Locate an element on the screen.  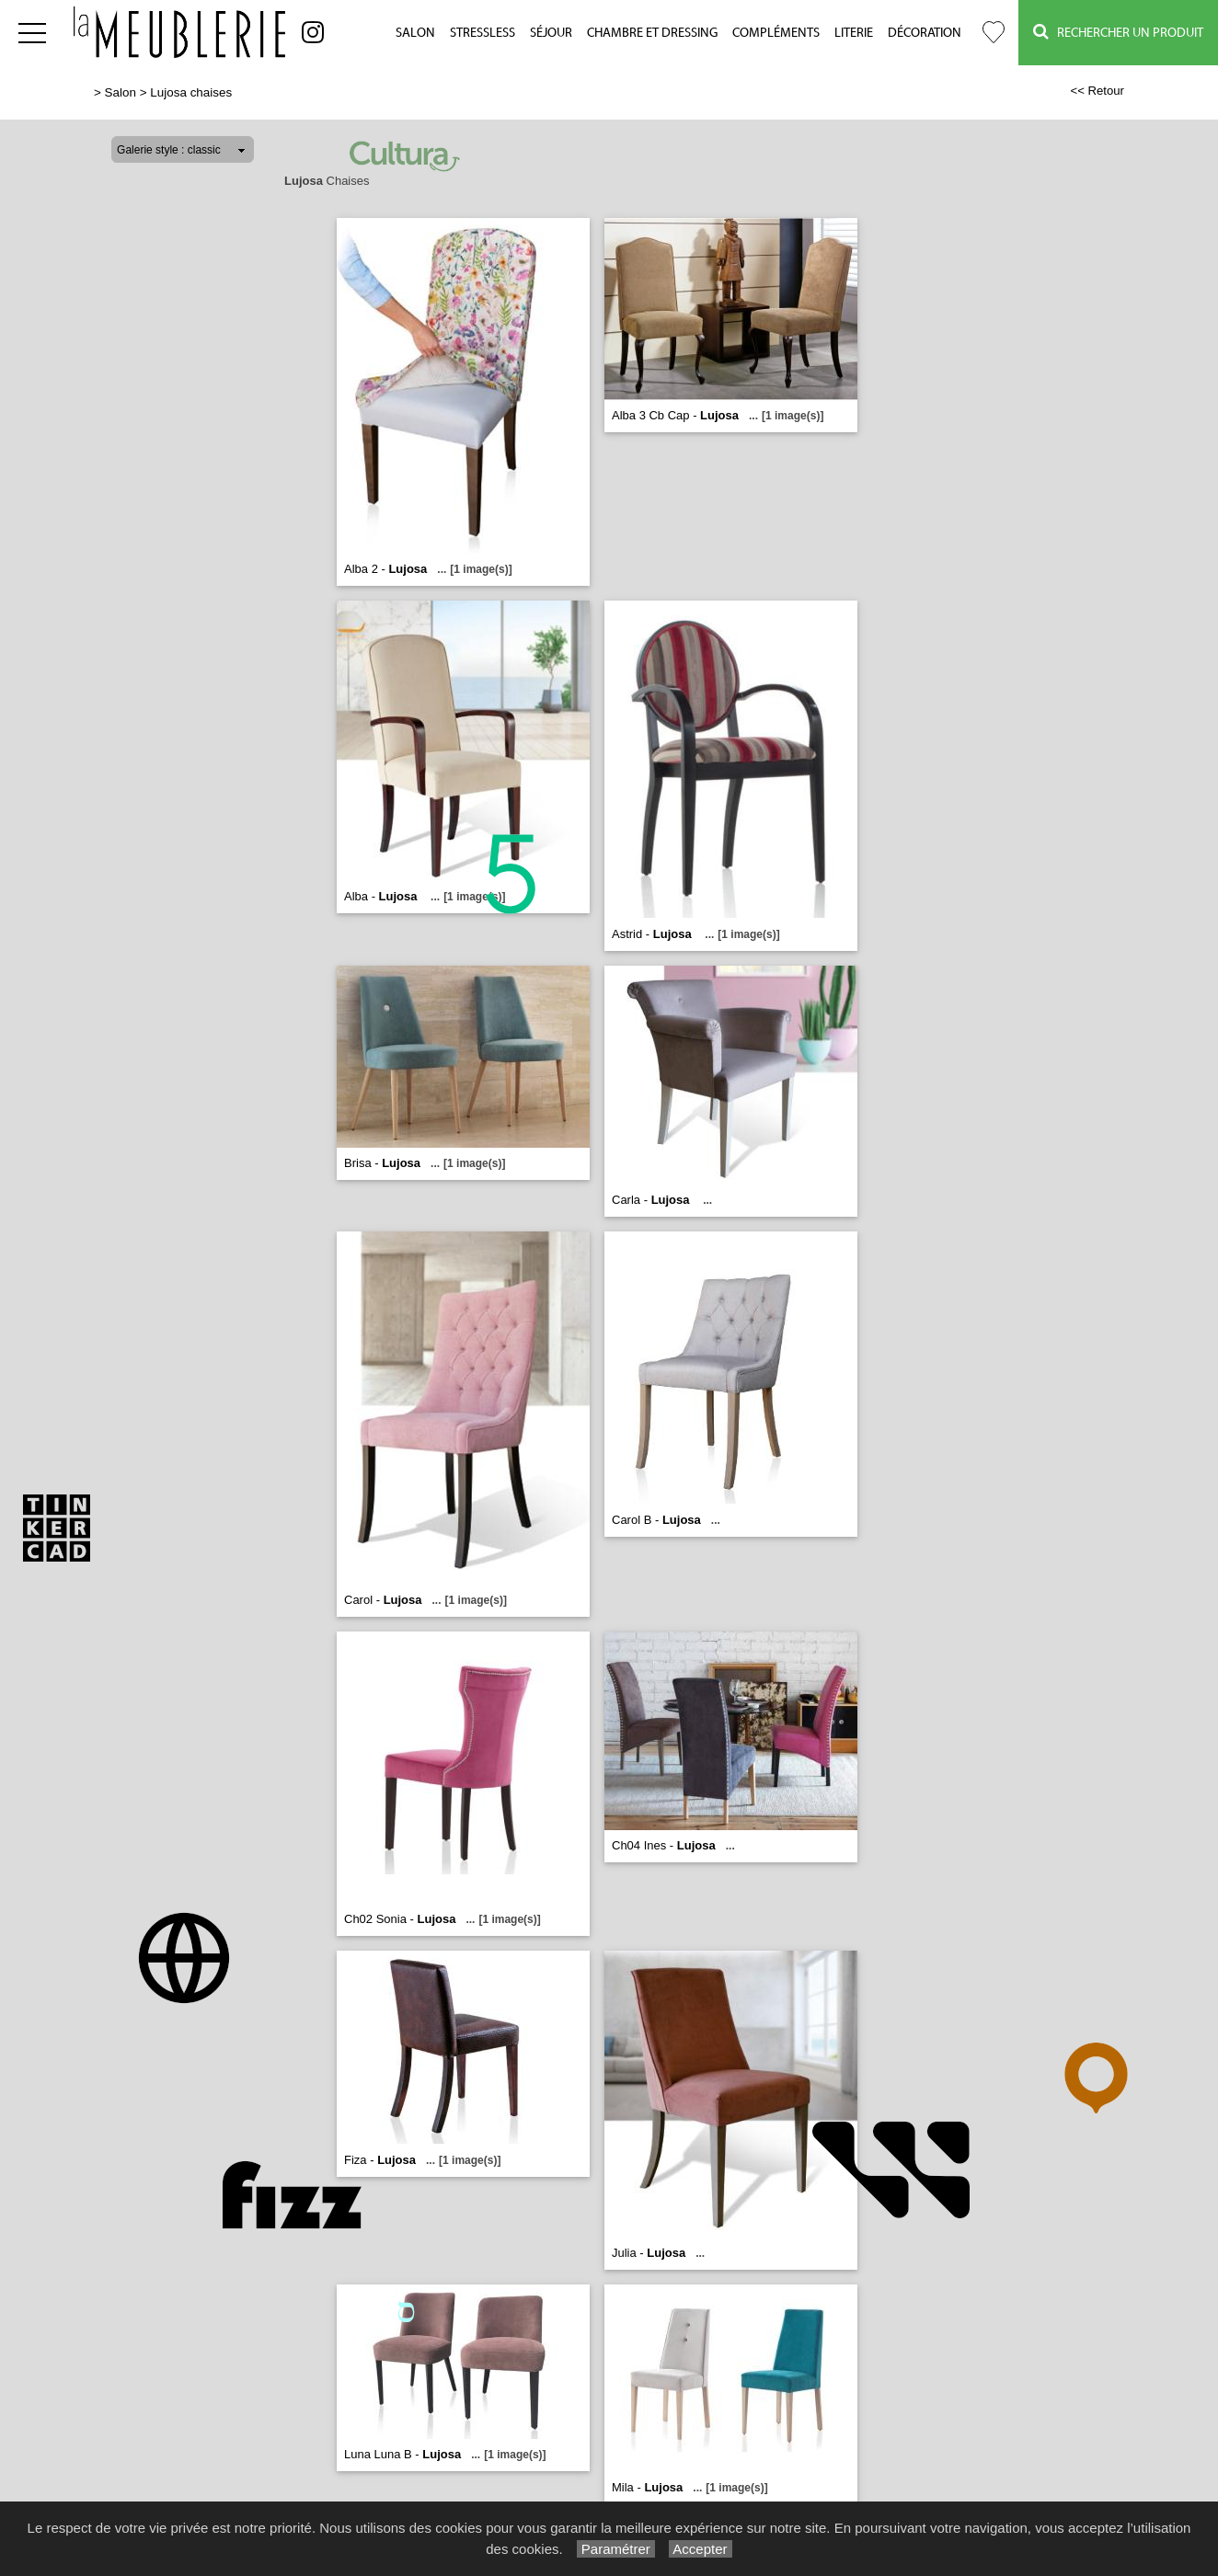
open OsmAnd navigation app is located at coordinates (1096, 2078).